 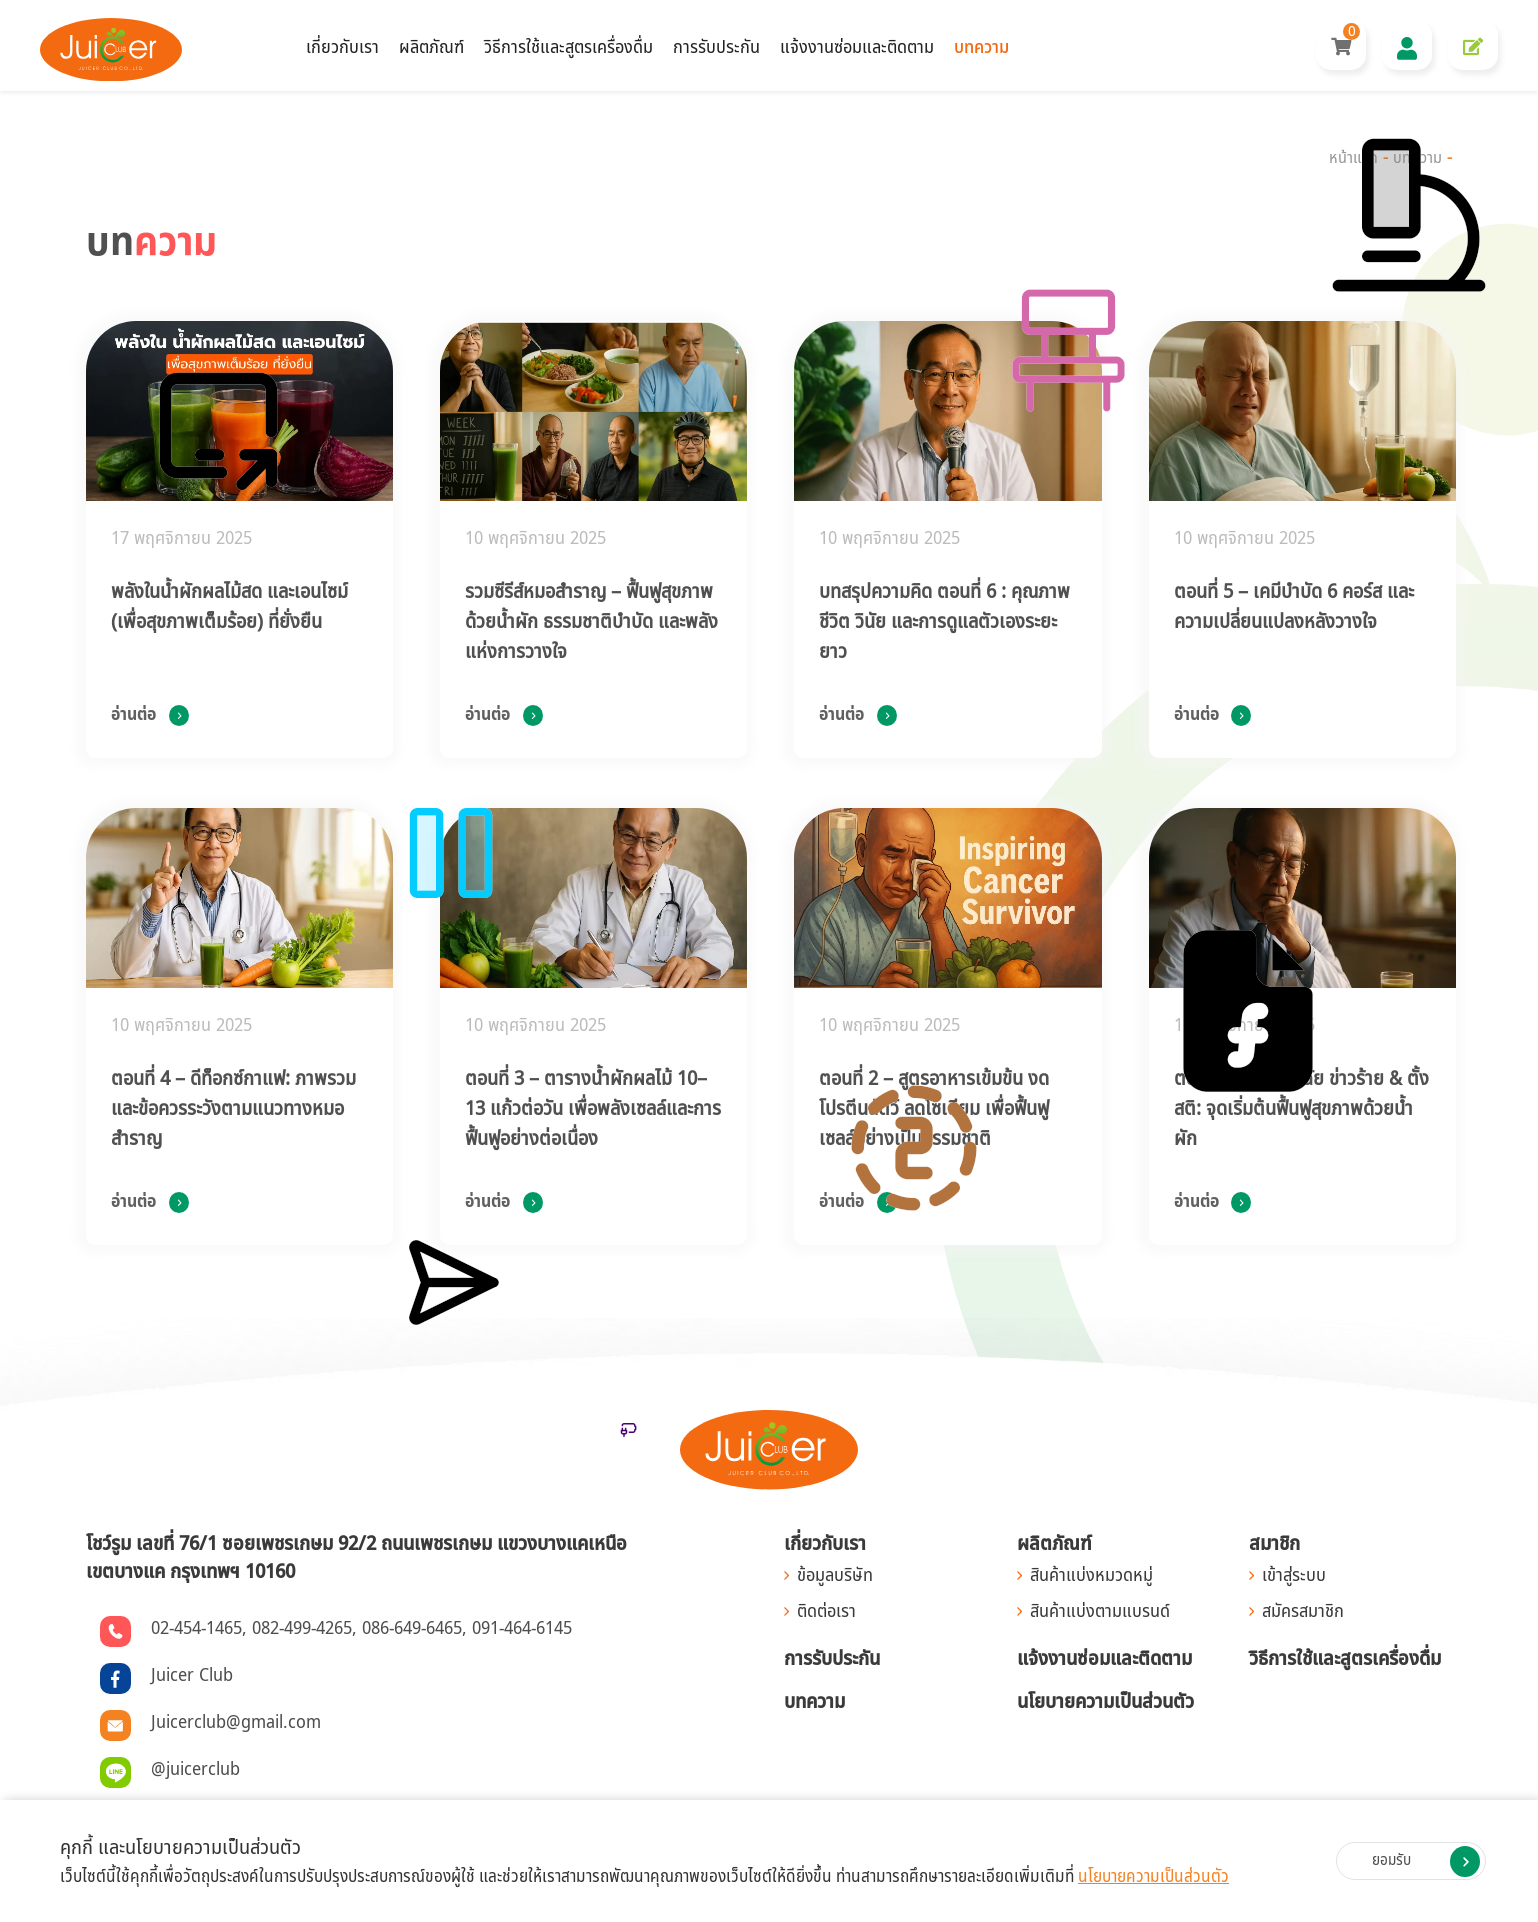 What do you see at coordinates (629, 1428) in the screenshot?
I see `battery currently charging at medium level` at bounding box center [629, 1428].